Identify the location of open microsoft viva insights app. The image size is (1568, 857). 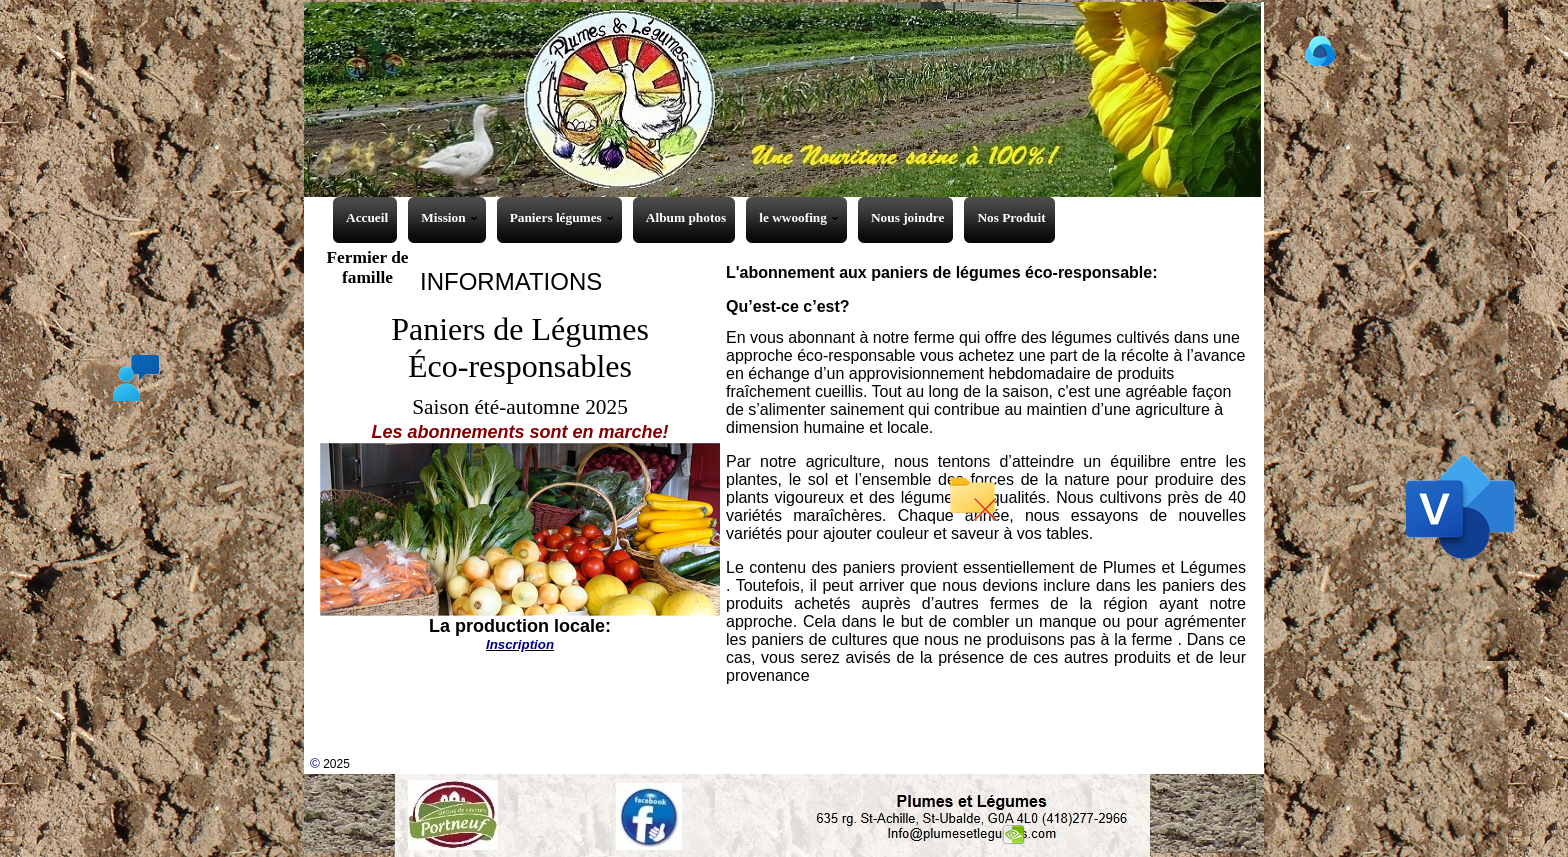
(1320, 51).